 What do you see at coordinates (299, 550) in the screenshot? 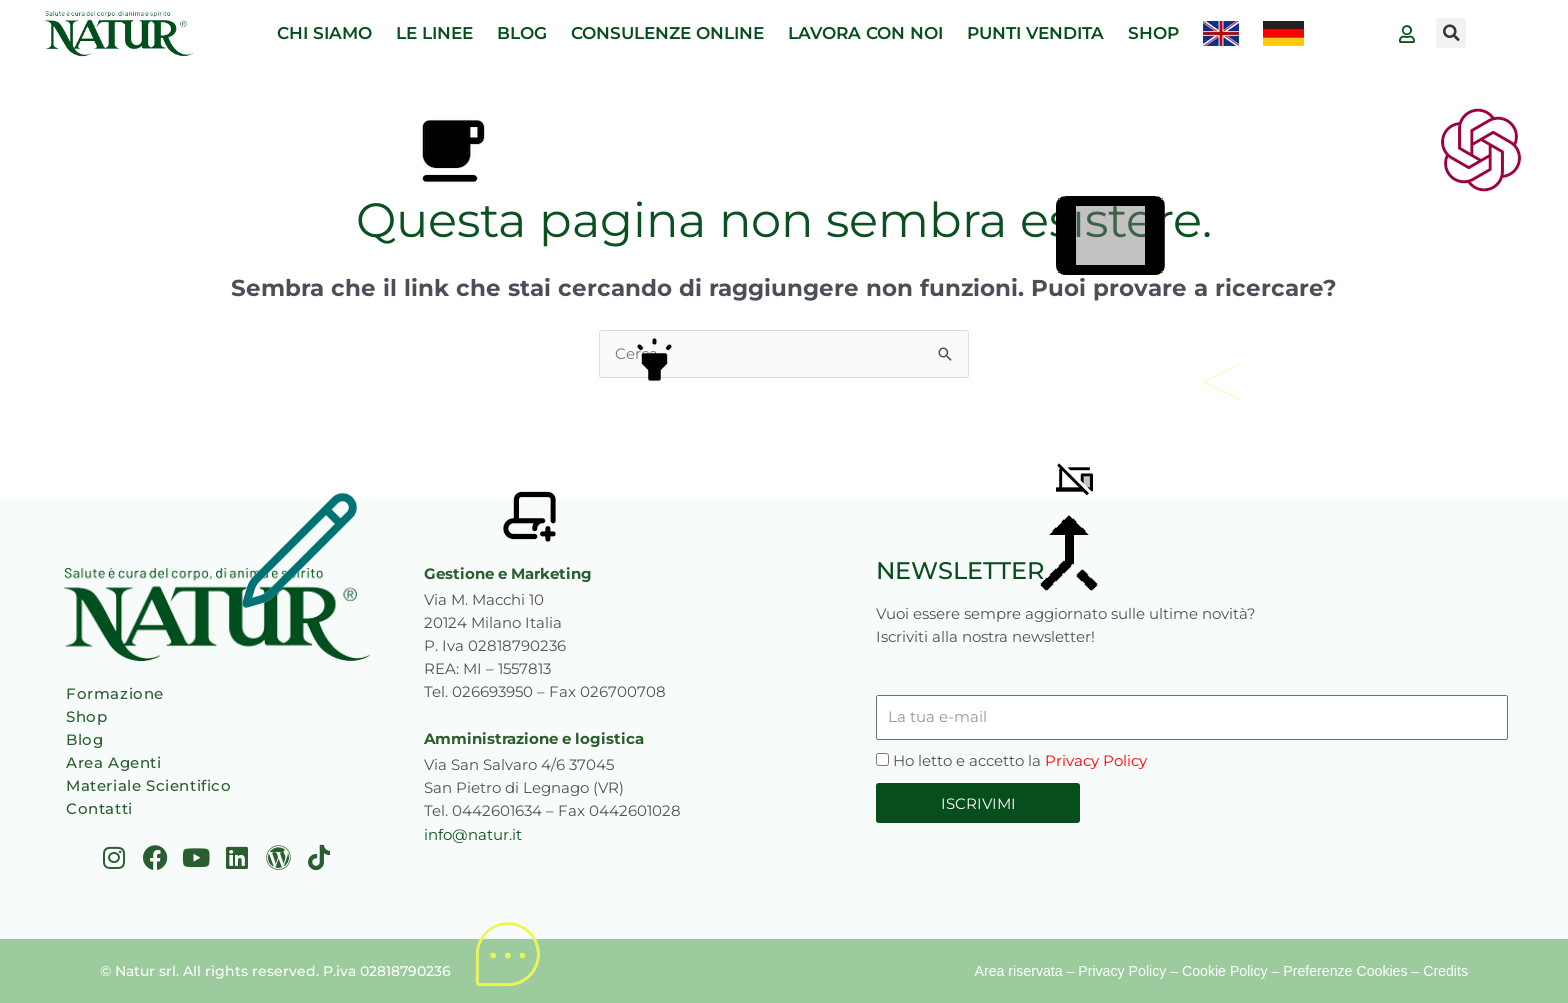
I see `edit content or text` at bounding box center [299, 550].